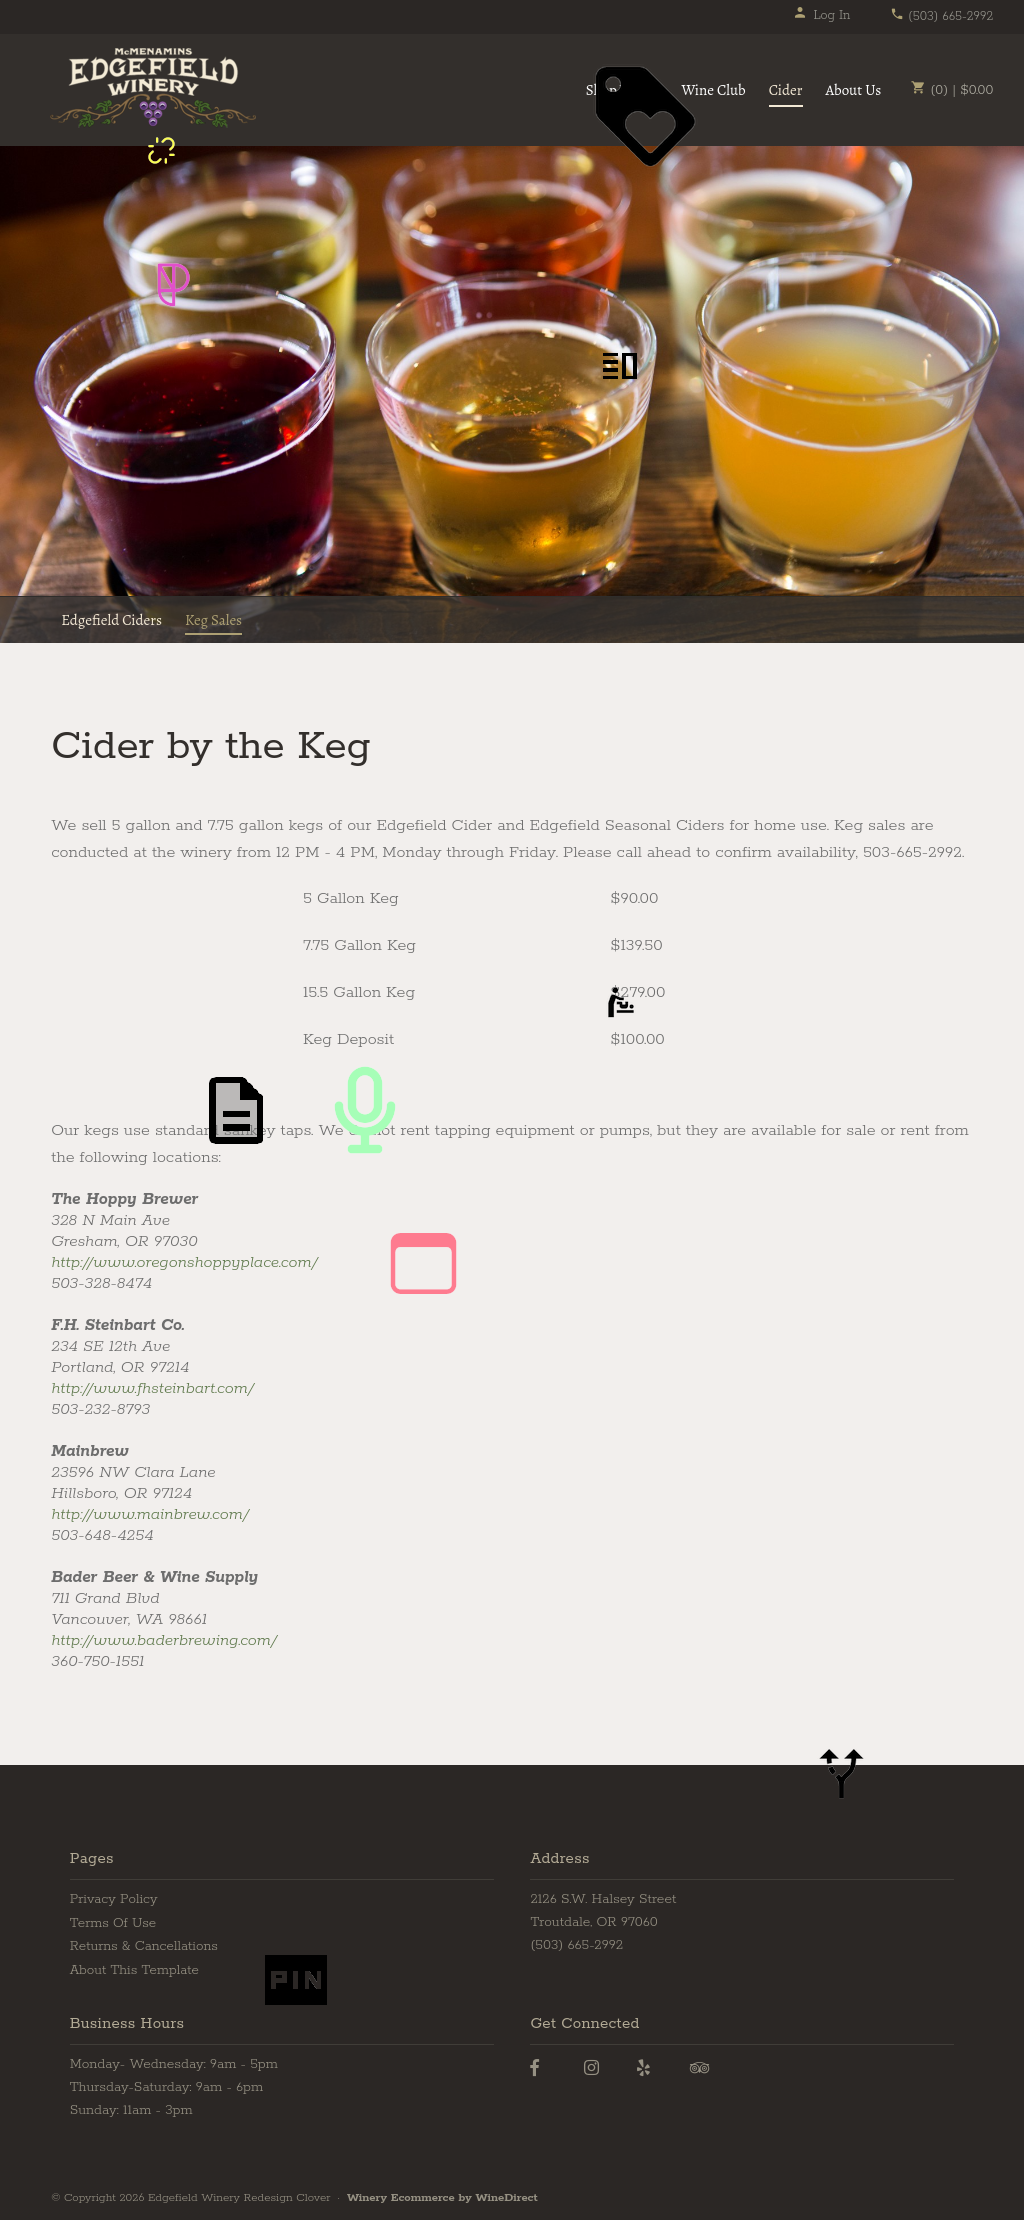 Image resolution: width=1024 pixels, height=2220 pixels. Describe the element at coordinates (423, 1263) in the screenshot. I see `open multiple browser windows` at that location.